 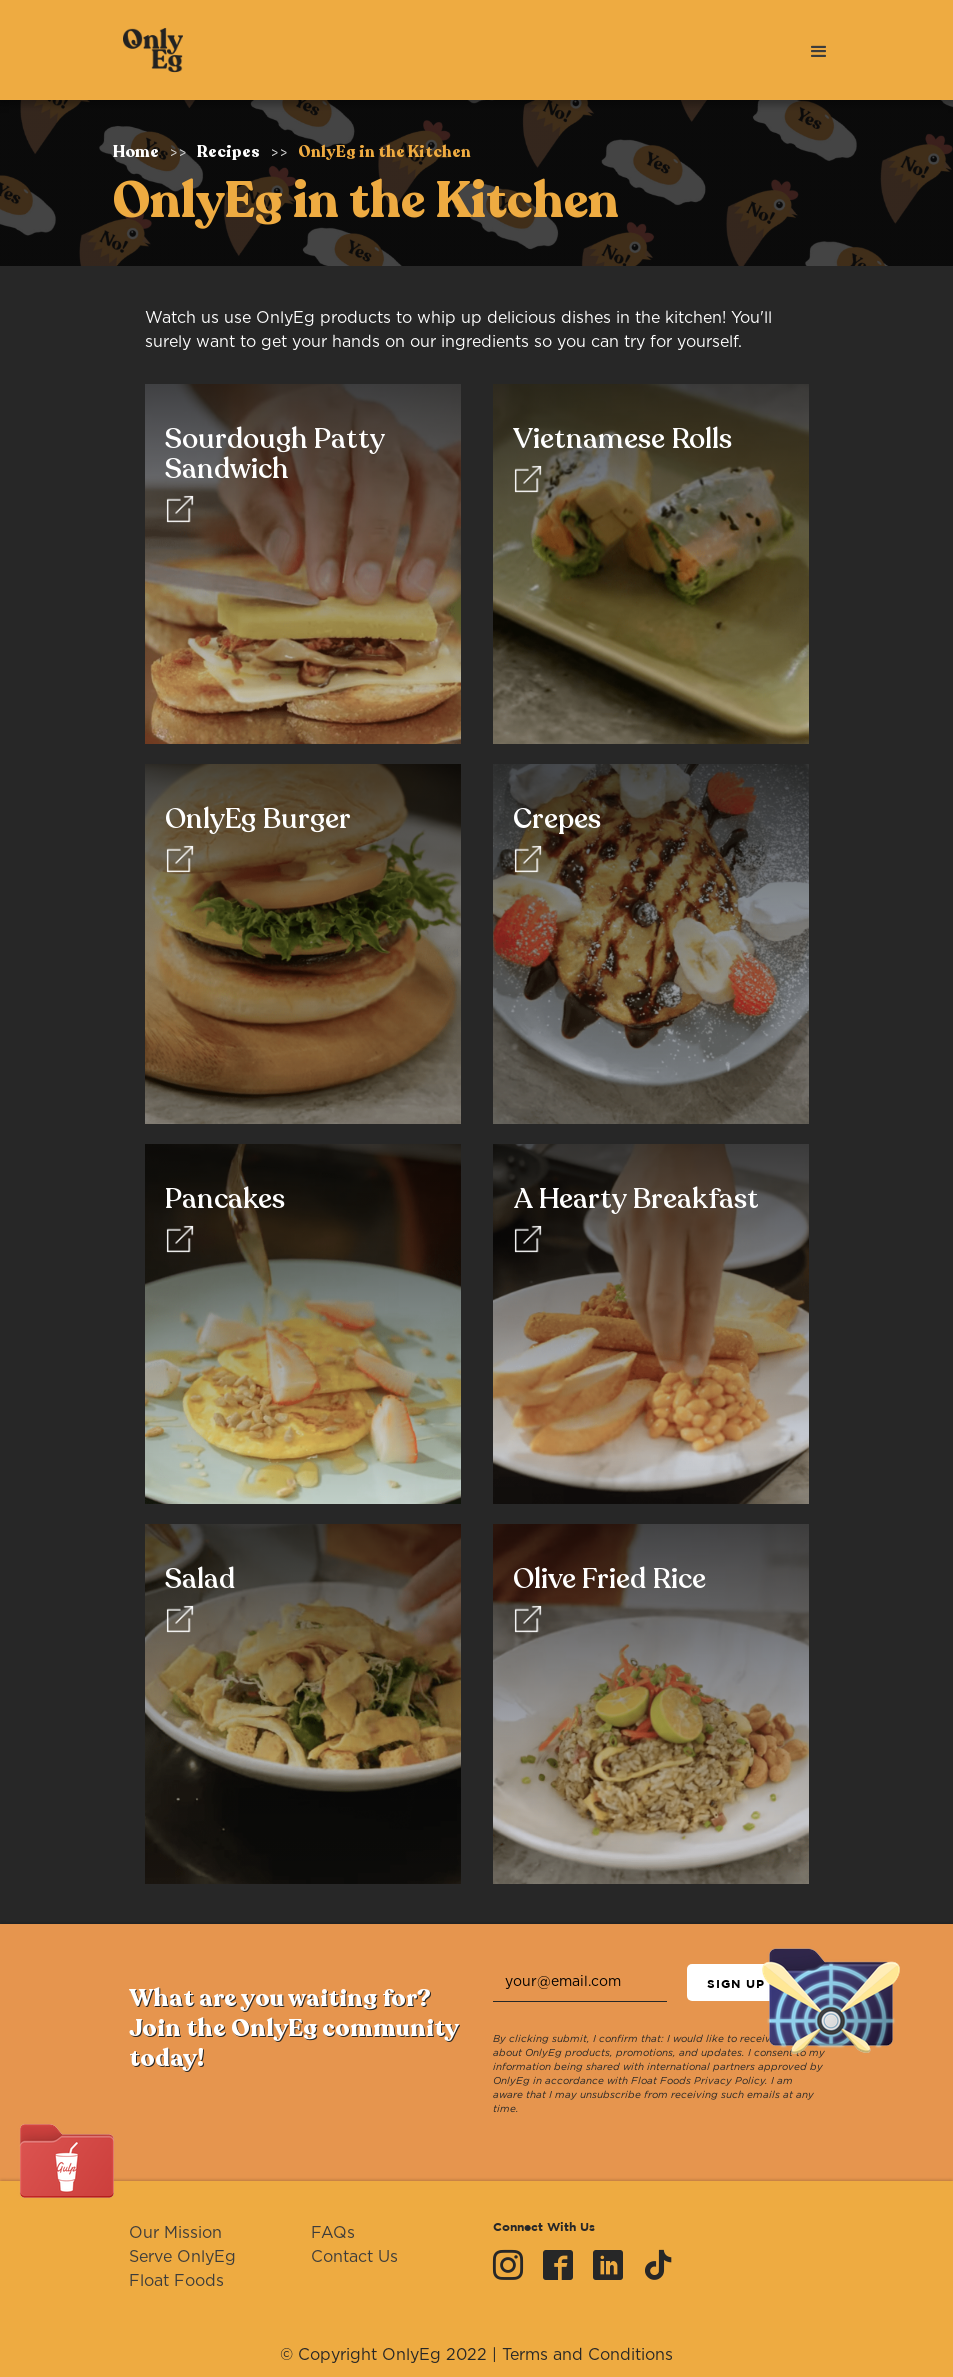 What do you see at coordinates (830, 2000) in the screenshot?
I see `open folder containing pokémon beast ball assets` at bounding box center [830, 2000].